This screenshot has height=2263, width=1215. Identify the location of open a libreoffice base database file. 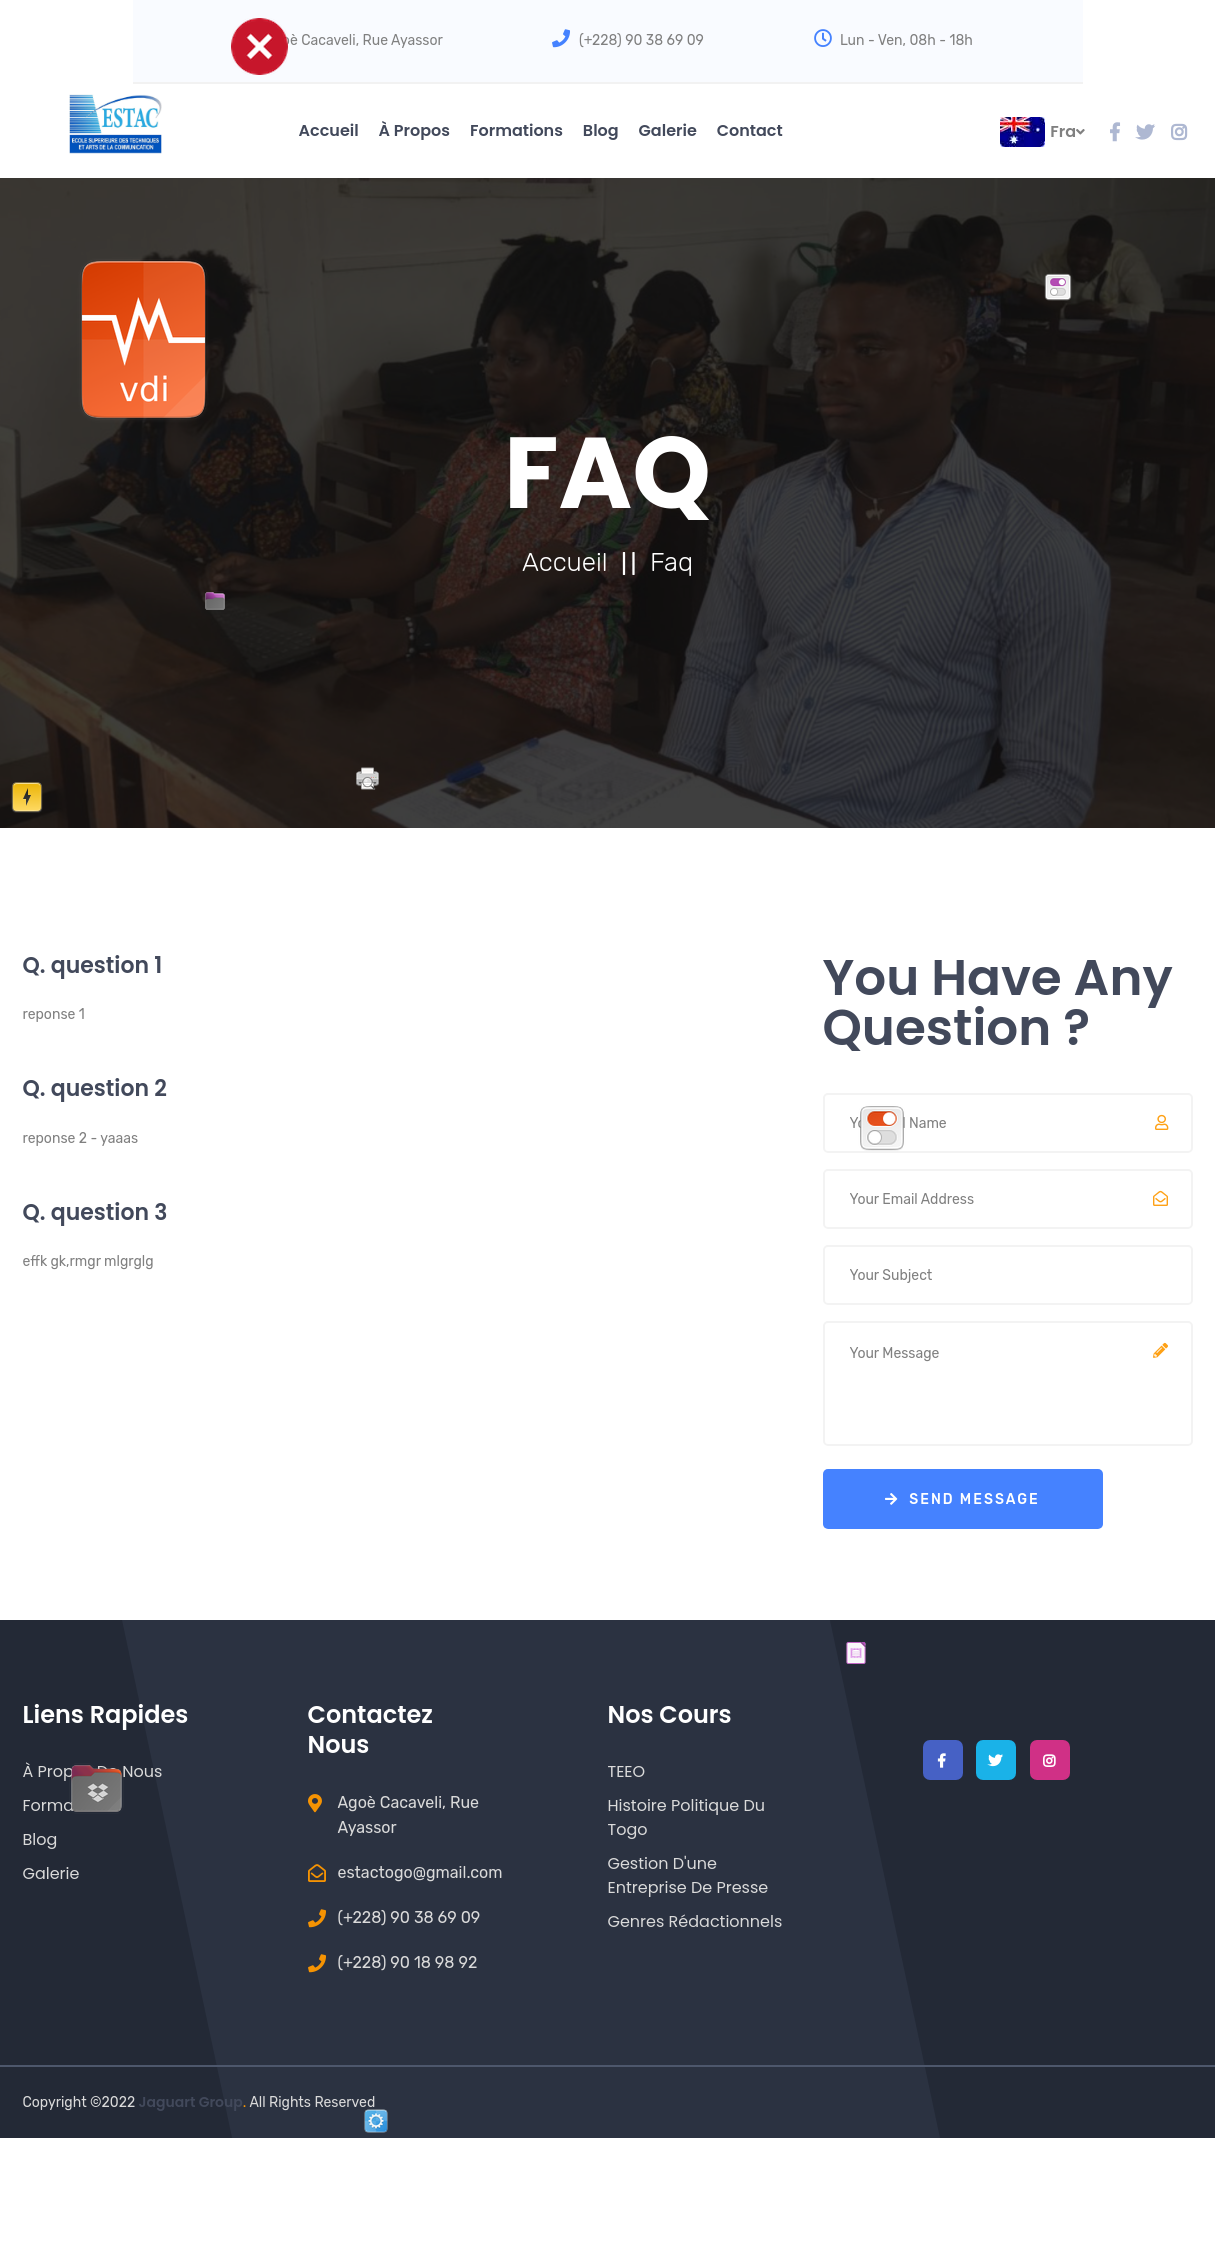
(856, 1653).